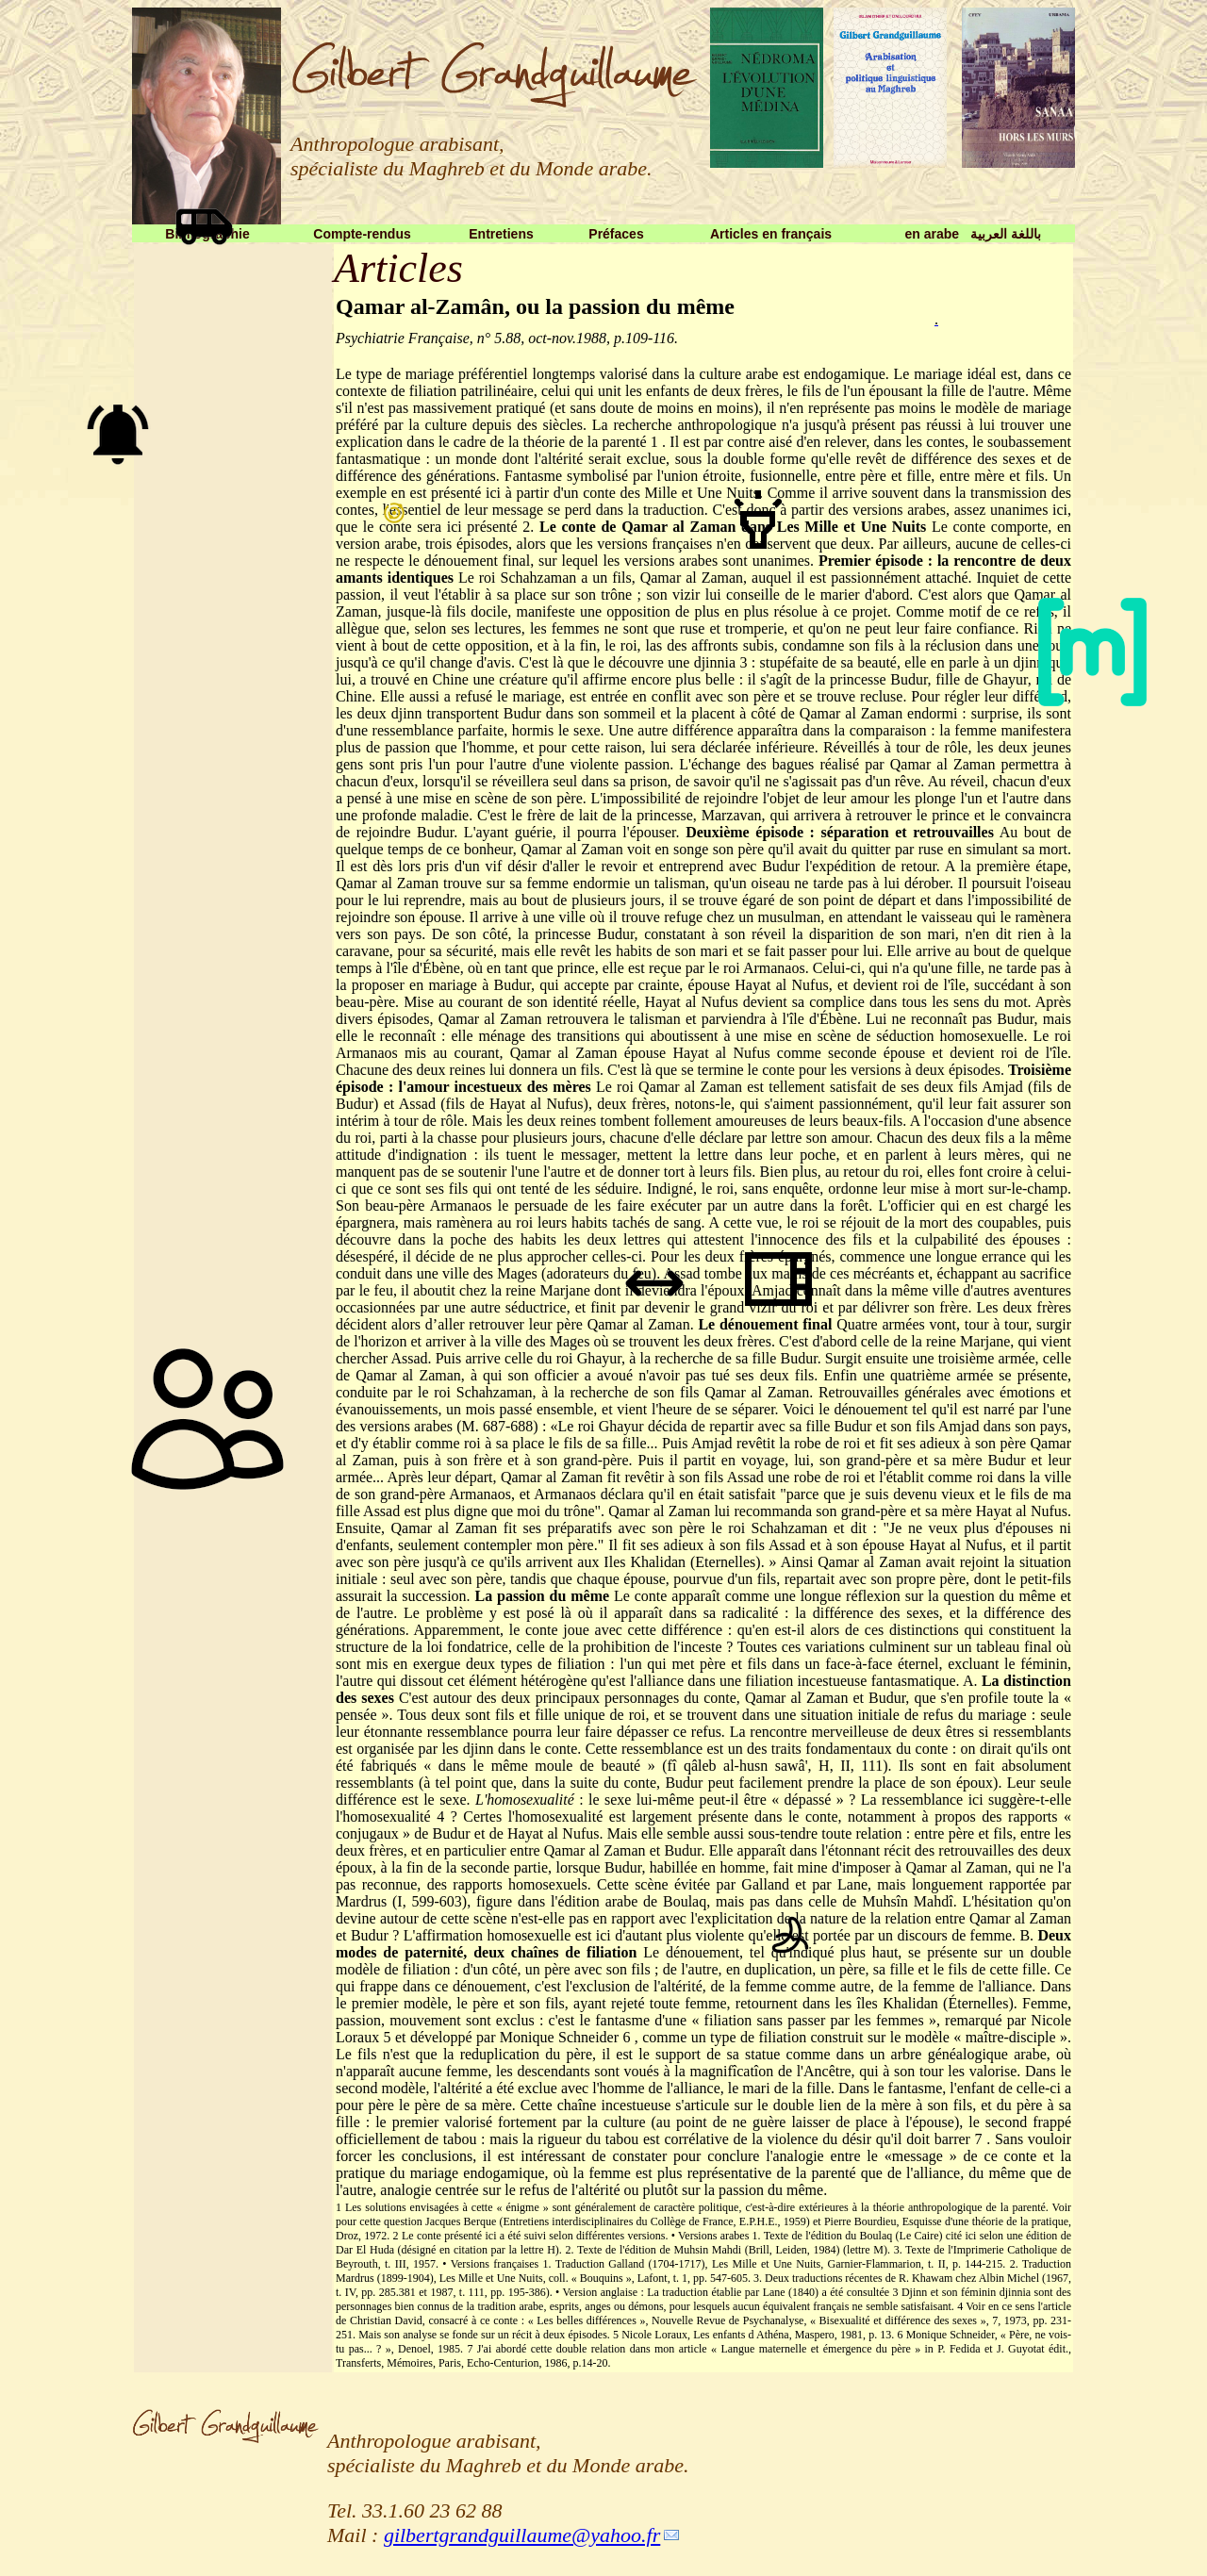  What do you see at coordinates (118, 434) in the screenshot?
I see `indicates active or incoming notifications` at bounding box center [118, 434].